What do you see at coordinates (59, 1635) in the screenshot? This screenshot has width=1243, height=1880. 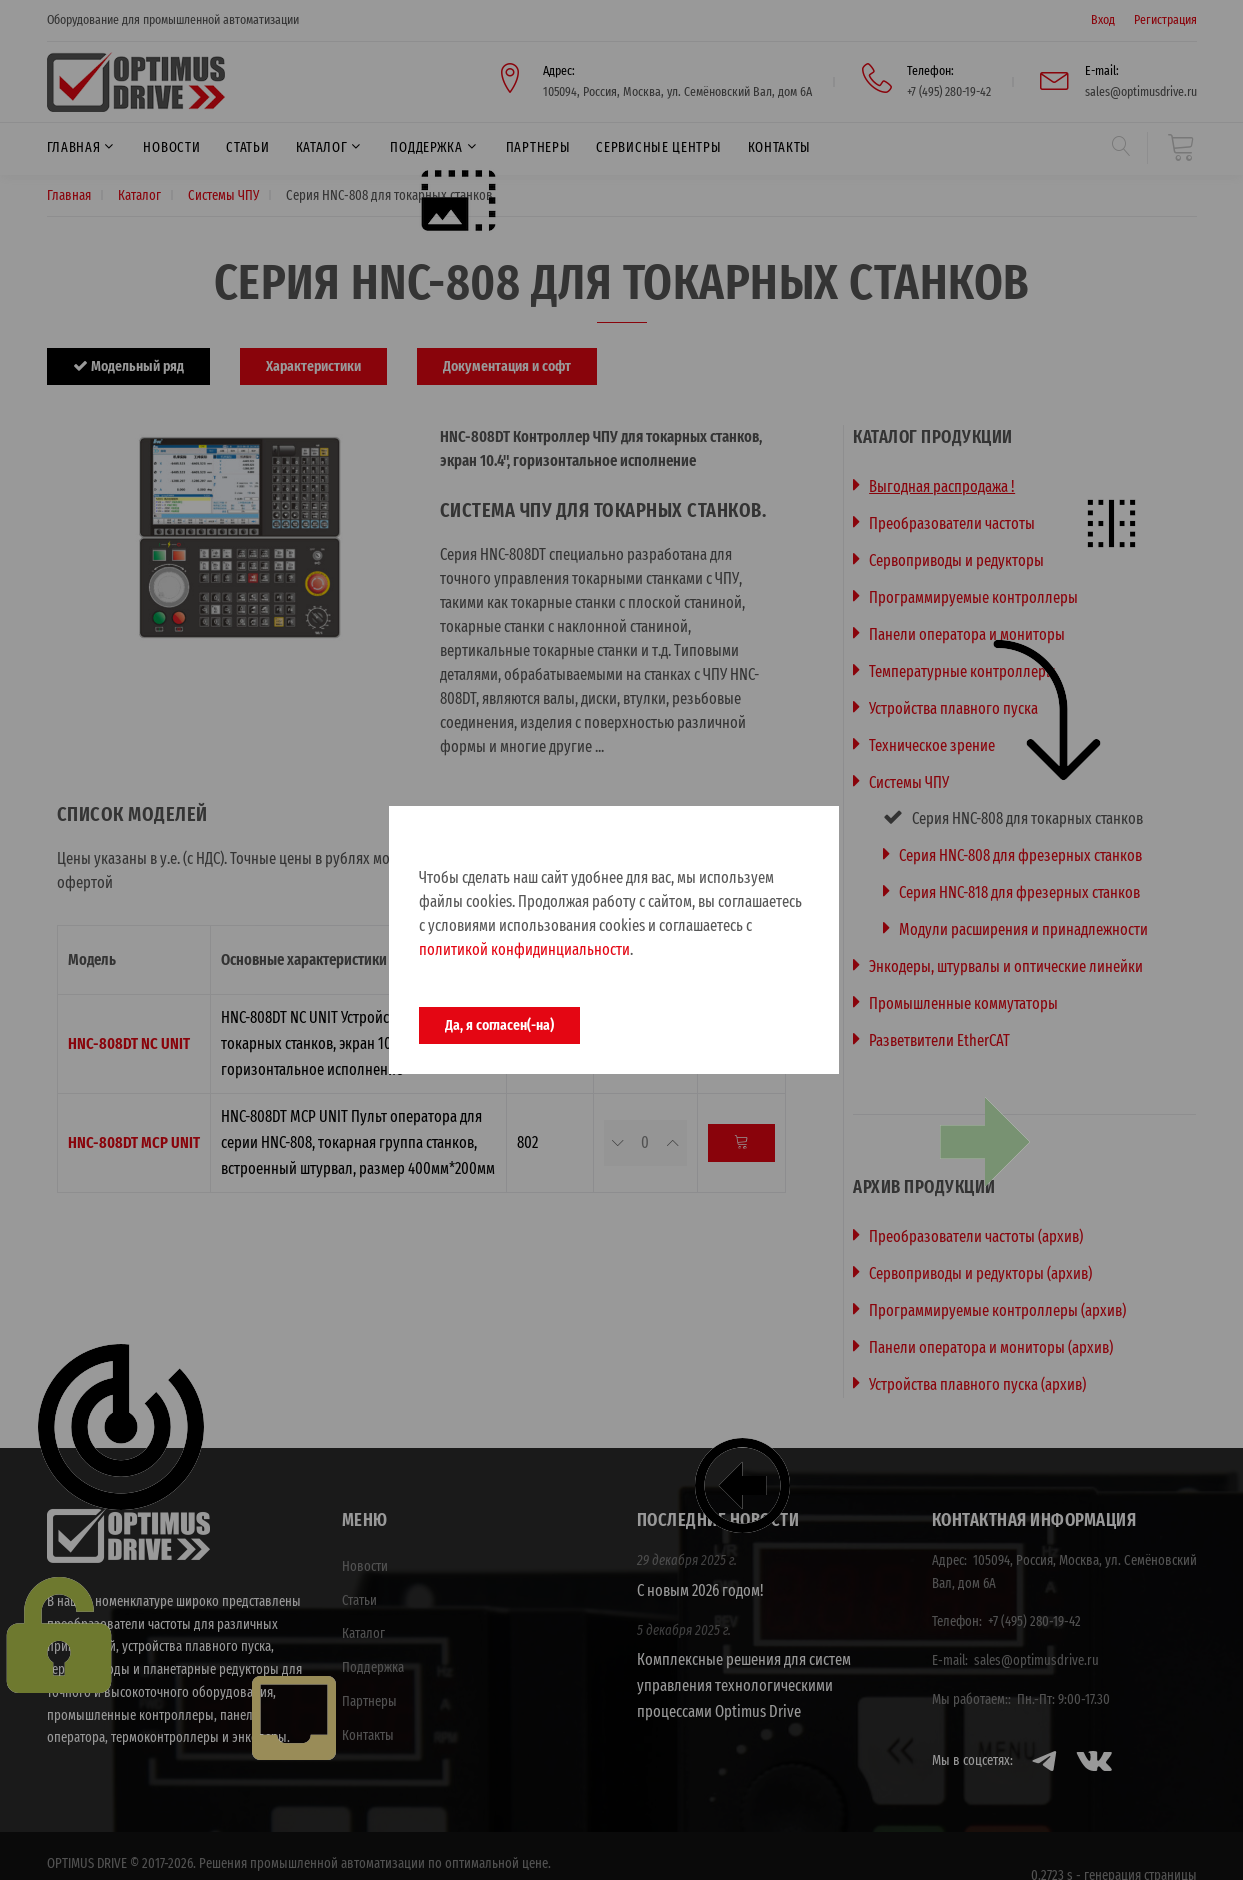 I see `unlock or access secured content` at bounding box center [59, 1635].